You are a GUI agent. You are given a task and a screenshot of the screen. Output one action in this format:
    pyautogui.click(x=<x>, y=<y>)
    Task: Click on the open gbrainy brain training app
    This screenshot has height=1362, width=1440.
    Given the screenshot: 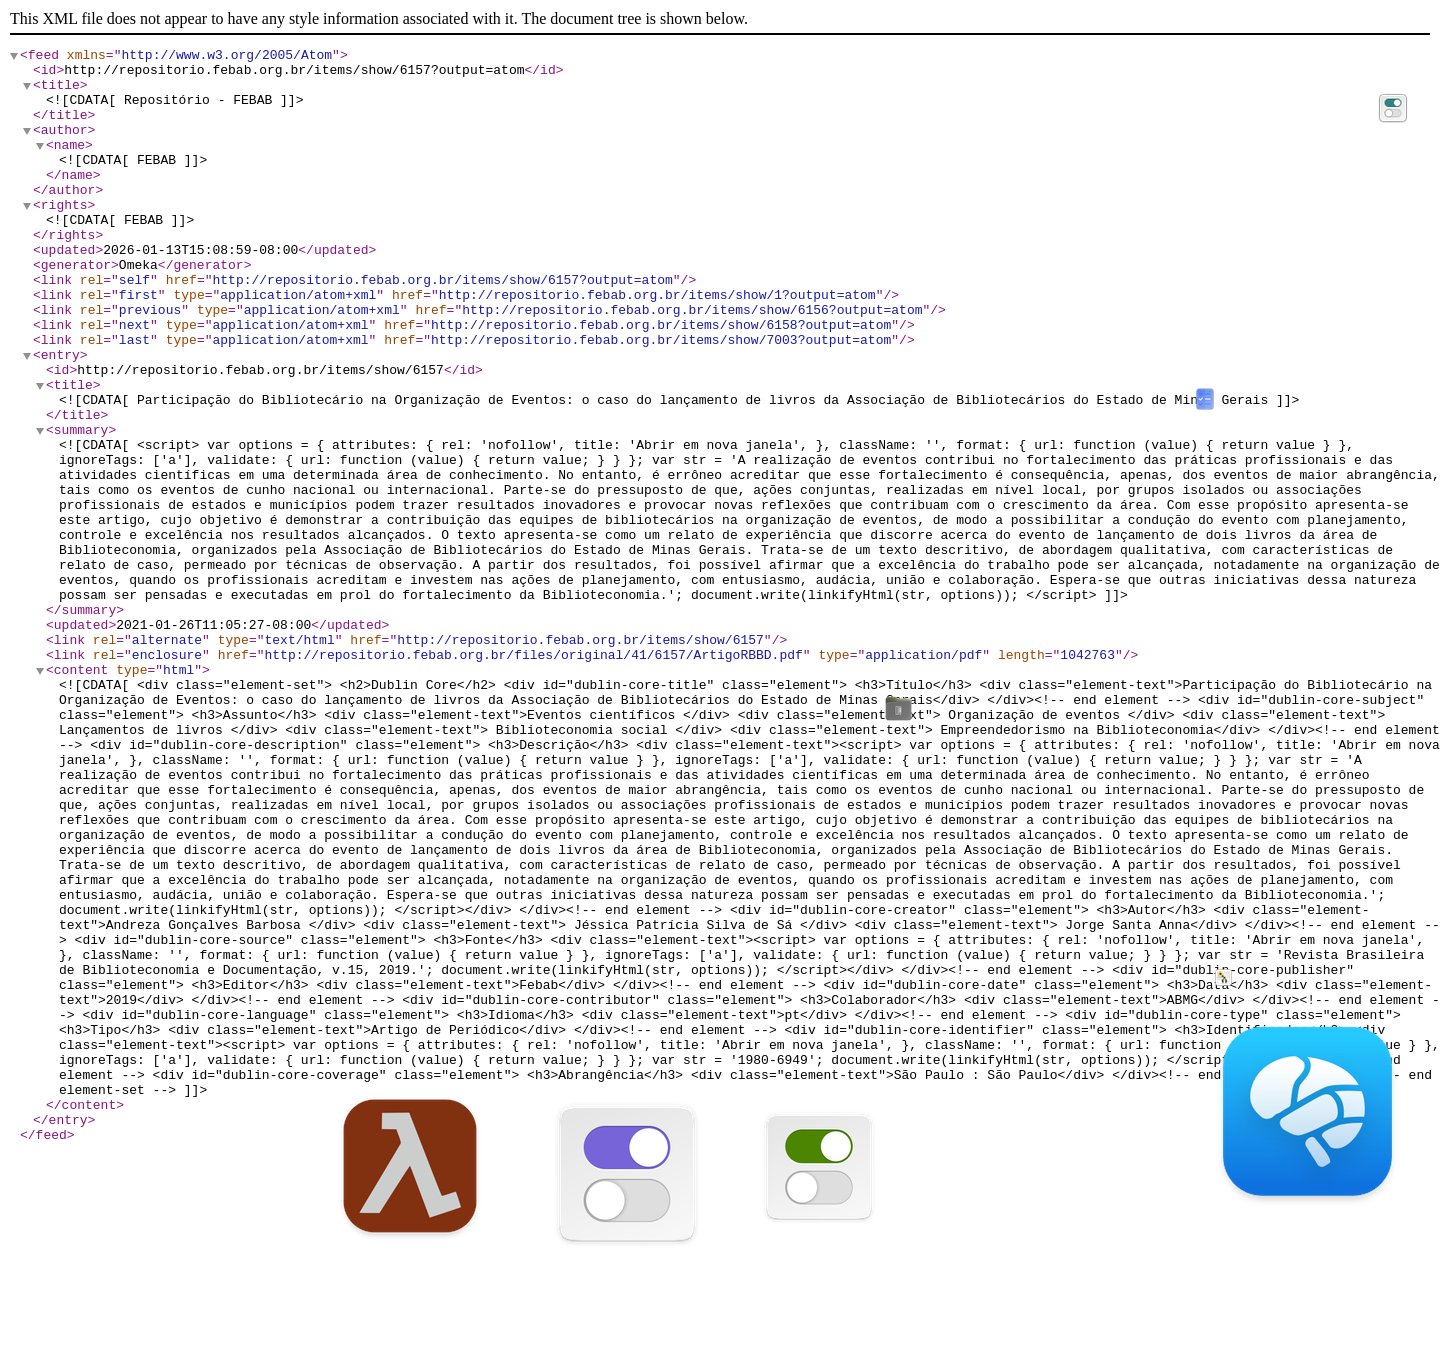 What is the action you would take?
    pyautogui.click(x=1307, y=1111)
    